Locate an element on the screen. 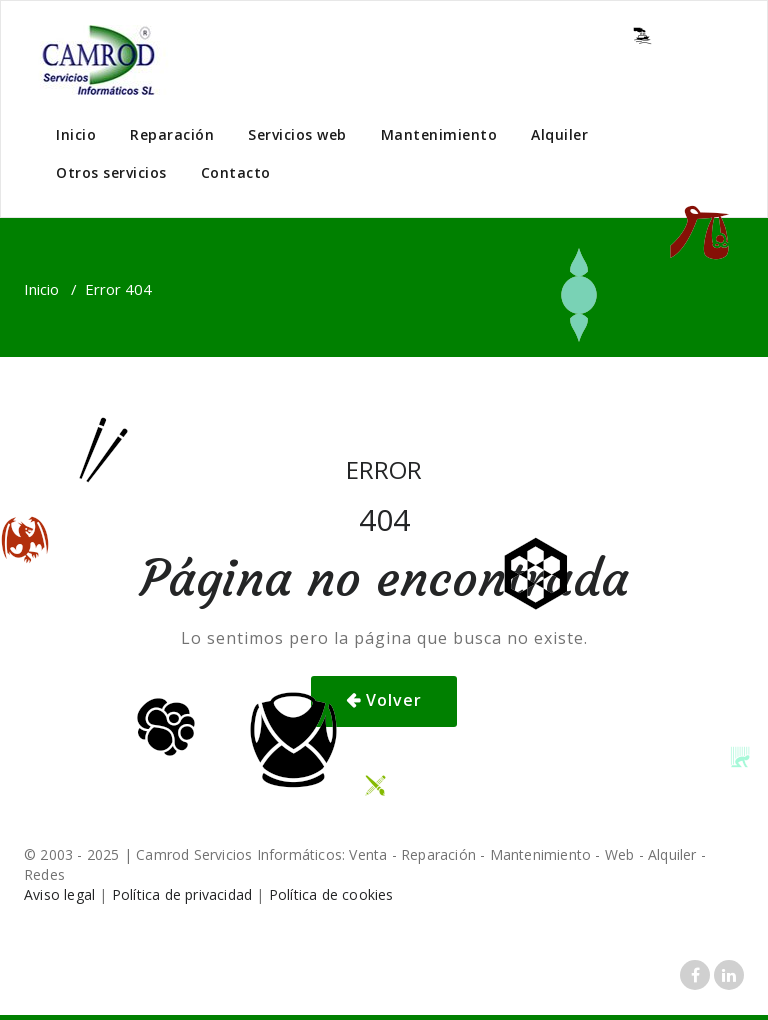 Image resolution: width=768 pixels, height=1020 pixels. indicates an organic or biological enemy type is located at coordinates (166, 727).